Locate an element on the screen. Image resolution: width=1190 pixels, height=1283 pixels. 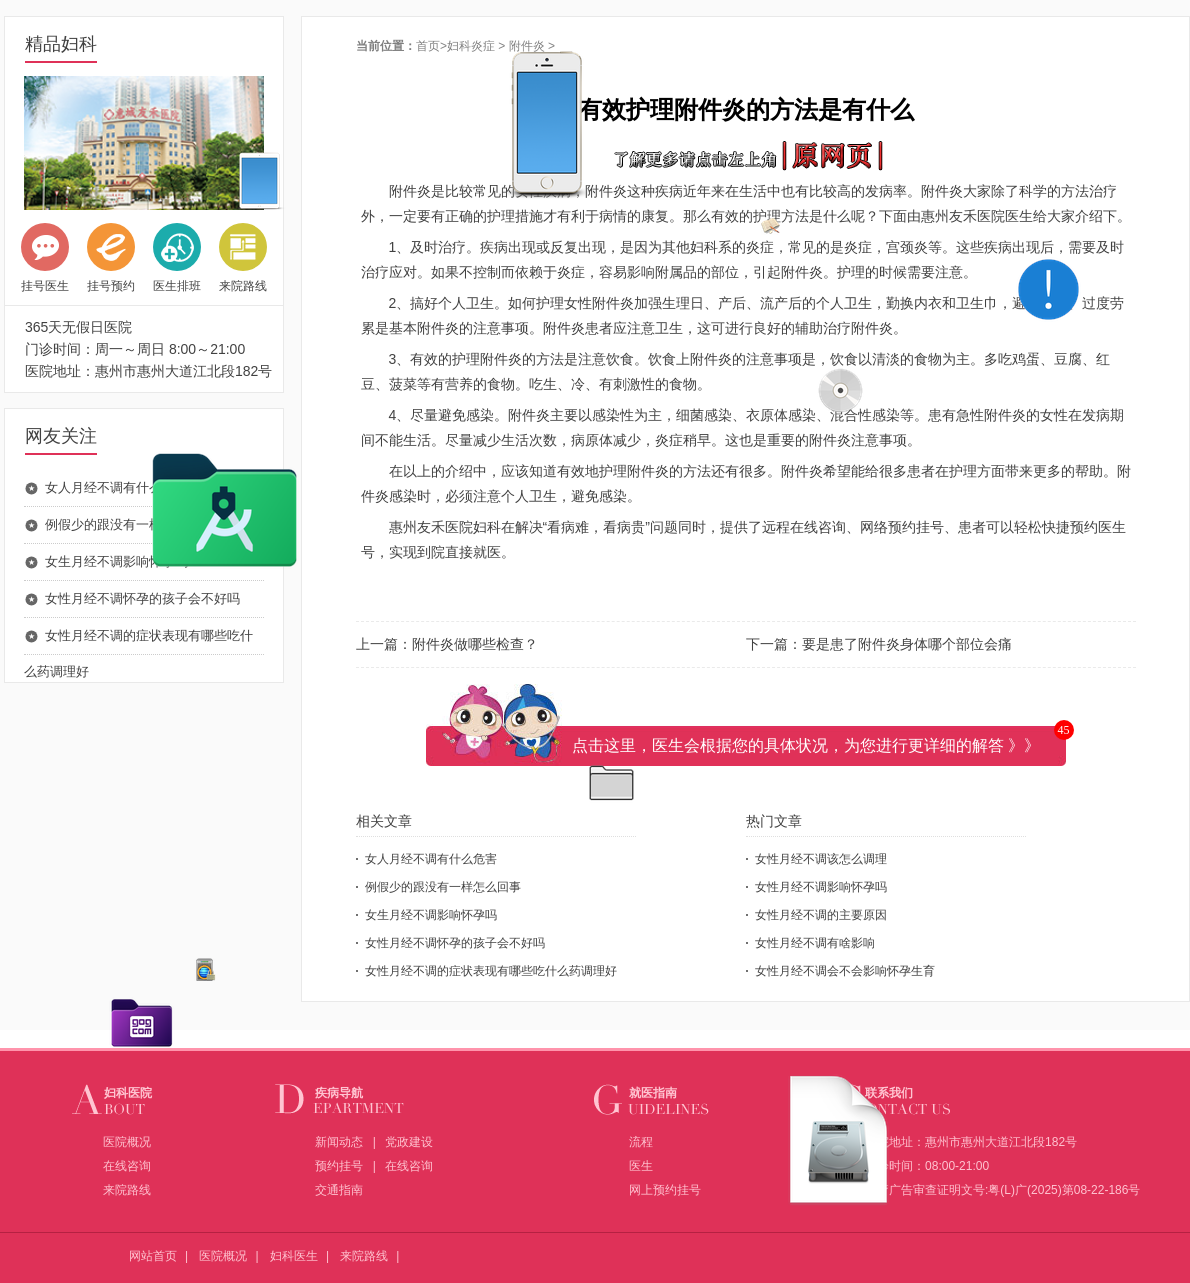
mount a disk image file is located at coordinates (838, 1142).